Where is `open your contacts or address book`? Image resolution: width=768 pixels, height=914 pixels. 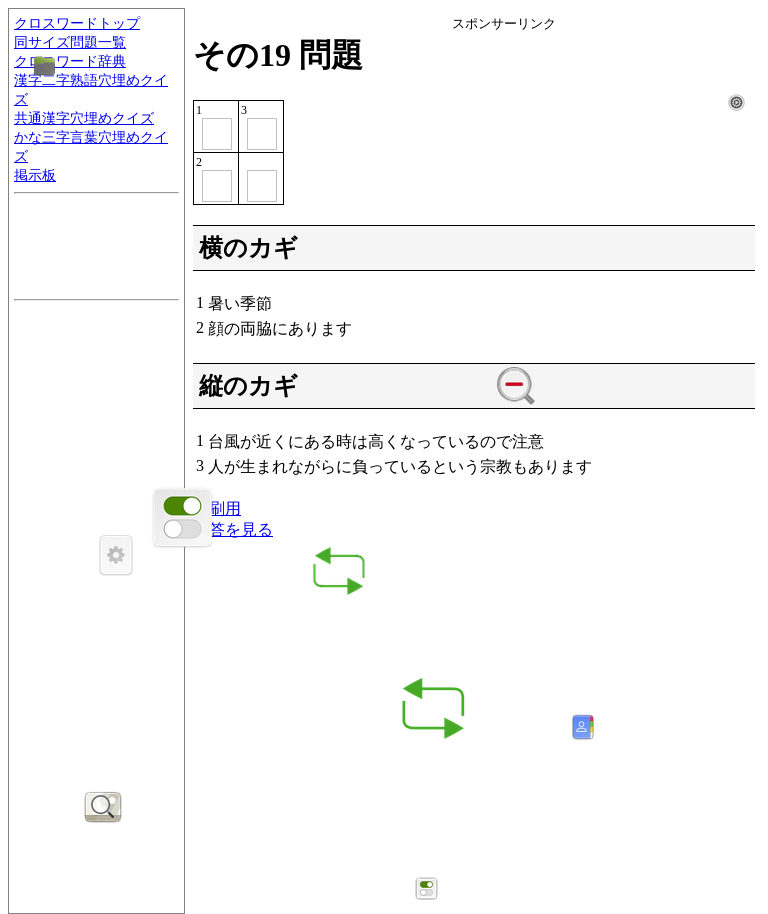
open your contacts or address book is located at coordinates (583, 727).